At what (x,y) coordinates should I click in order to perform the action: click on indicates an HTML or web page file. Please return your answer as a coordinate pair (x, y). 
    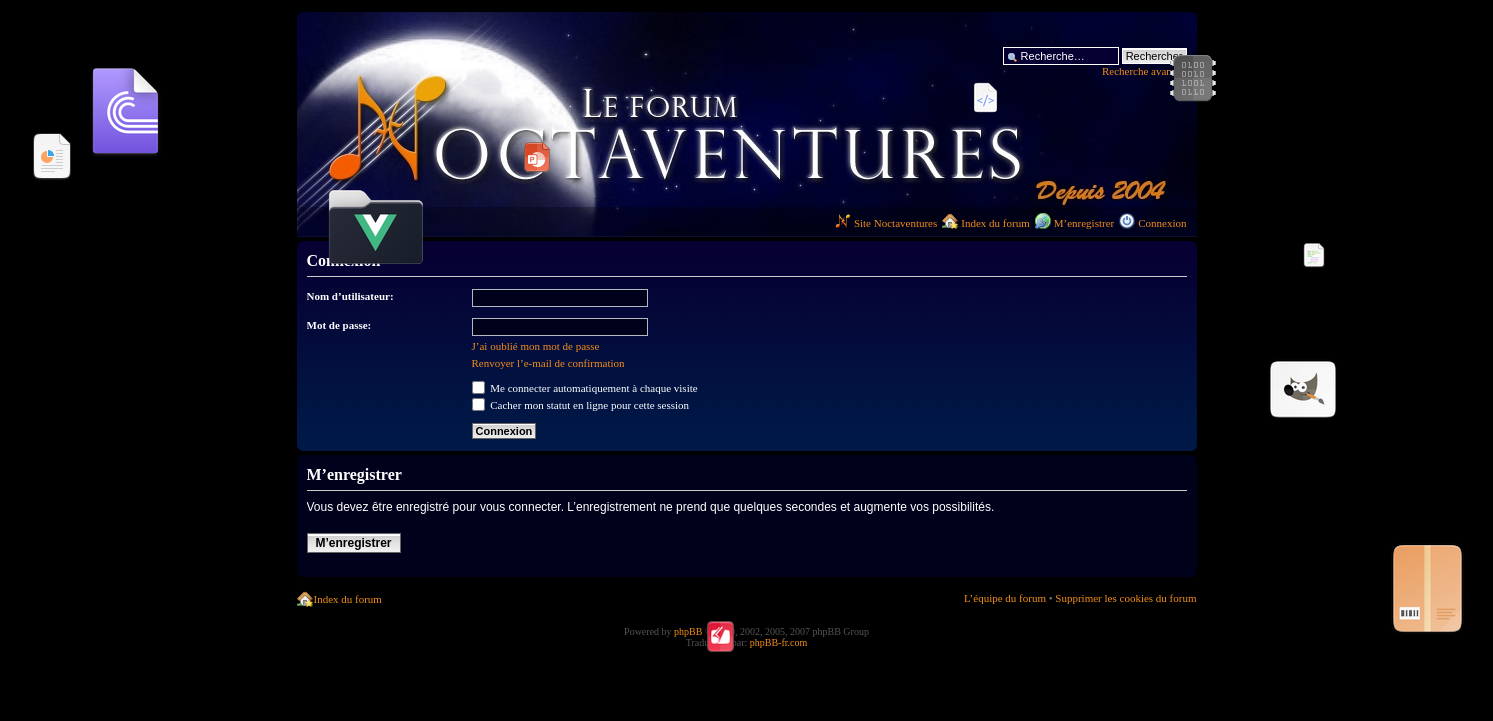
    Looking at the image, I should click on (985, 97).